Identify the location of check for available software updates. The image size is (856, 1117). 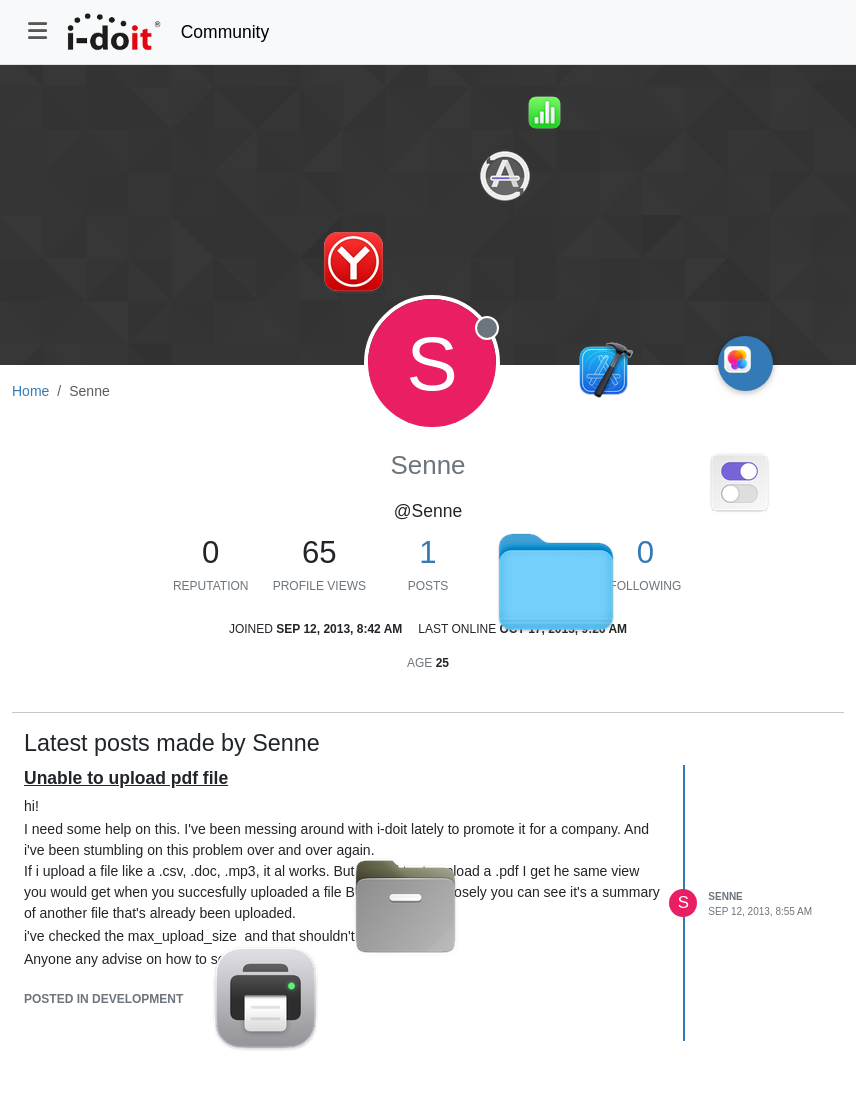
(505, 176).